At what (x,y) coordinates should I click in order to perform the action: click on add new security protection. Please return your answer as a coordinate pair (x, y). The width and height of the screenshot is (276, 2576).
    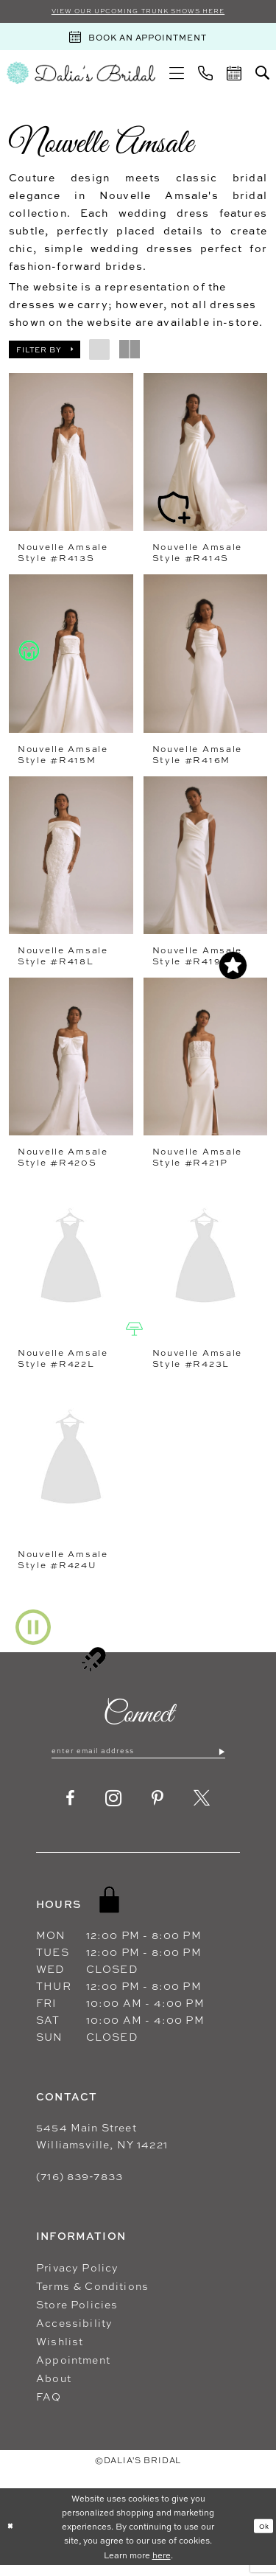
    Looking at the image, I should click on (173, 507).